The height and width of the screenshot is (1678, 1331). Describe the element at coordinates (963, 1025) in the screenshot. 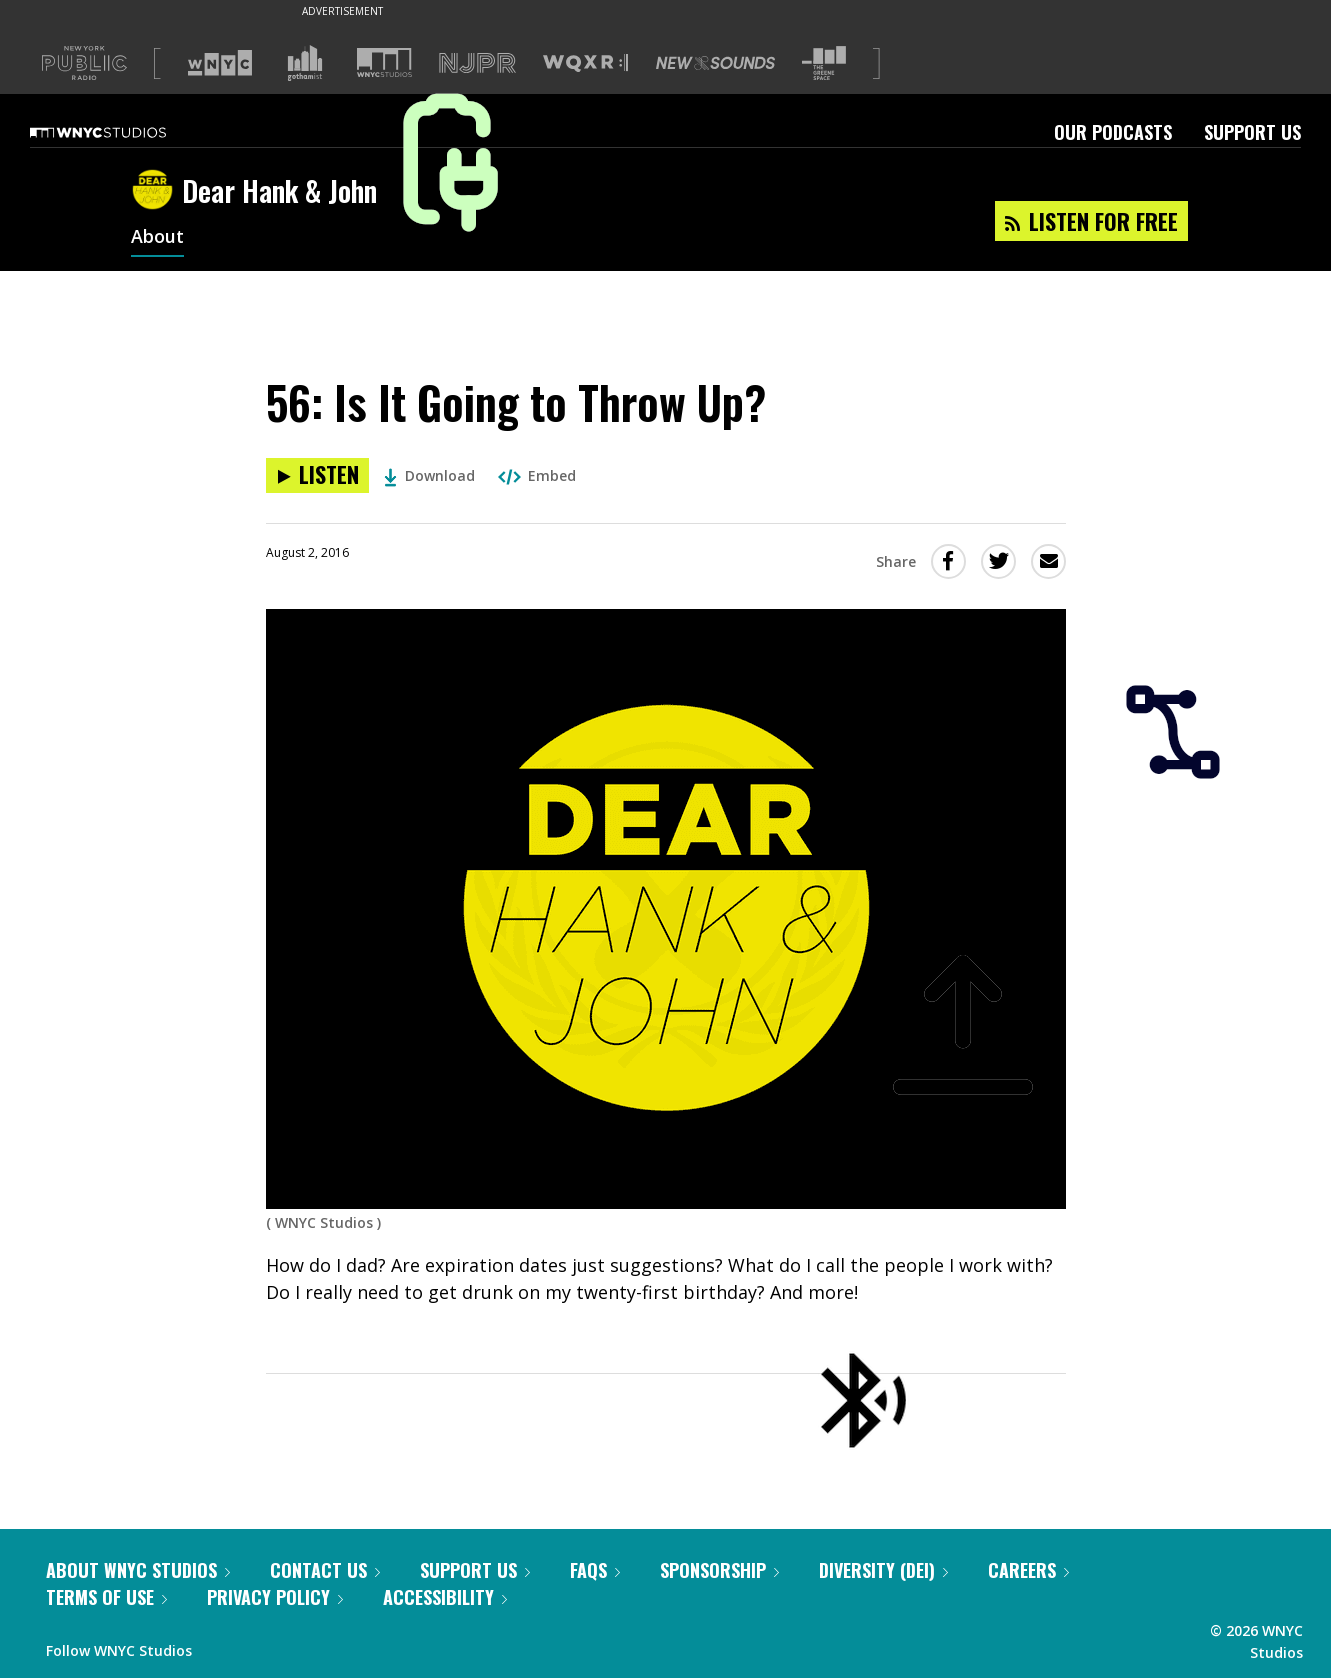

I see `upload a file or document` at that location.